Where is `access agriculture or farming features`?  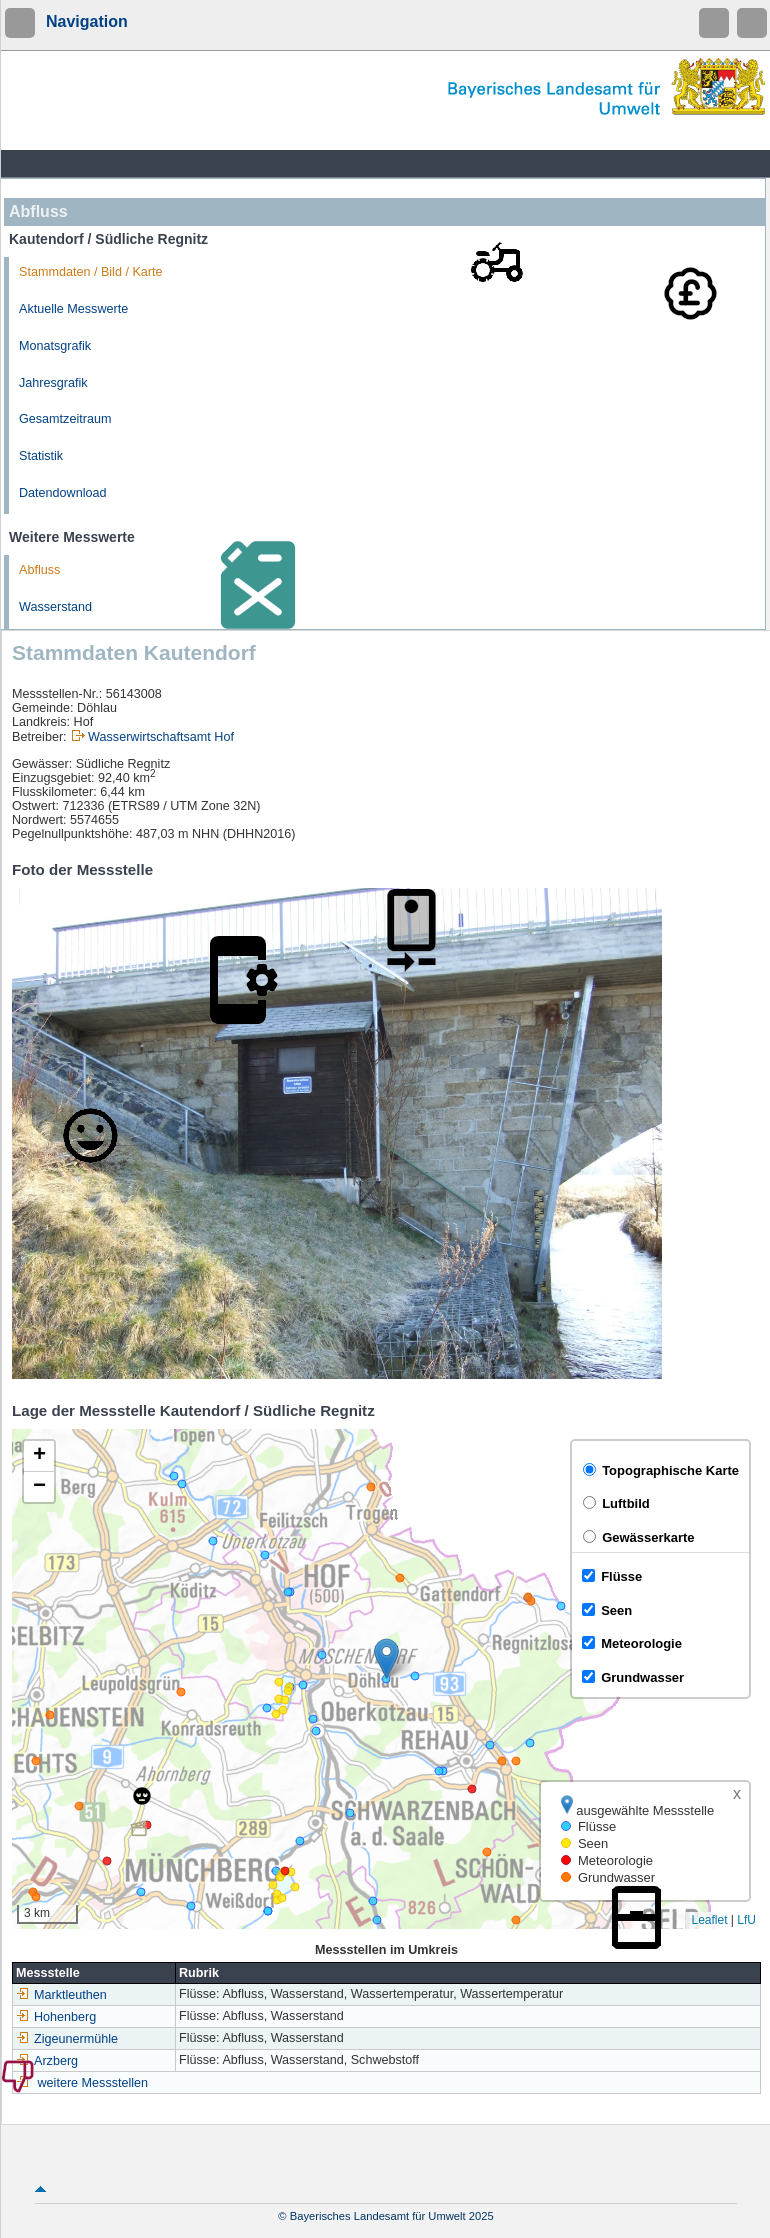 access agriculture or farming features is located at coordinates (497, 263).